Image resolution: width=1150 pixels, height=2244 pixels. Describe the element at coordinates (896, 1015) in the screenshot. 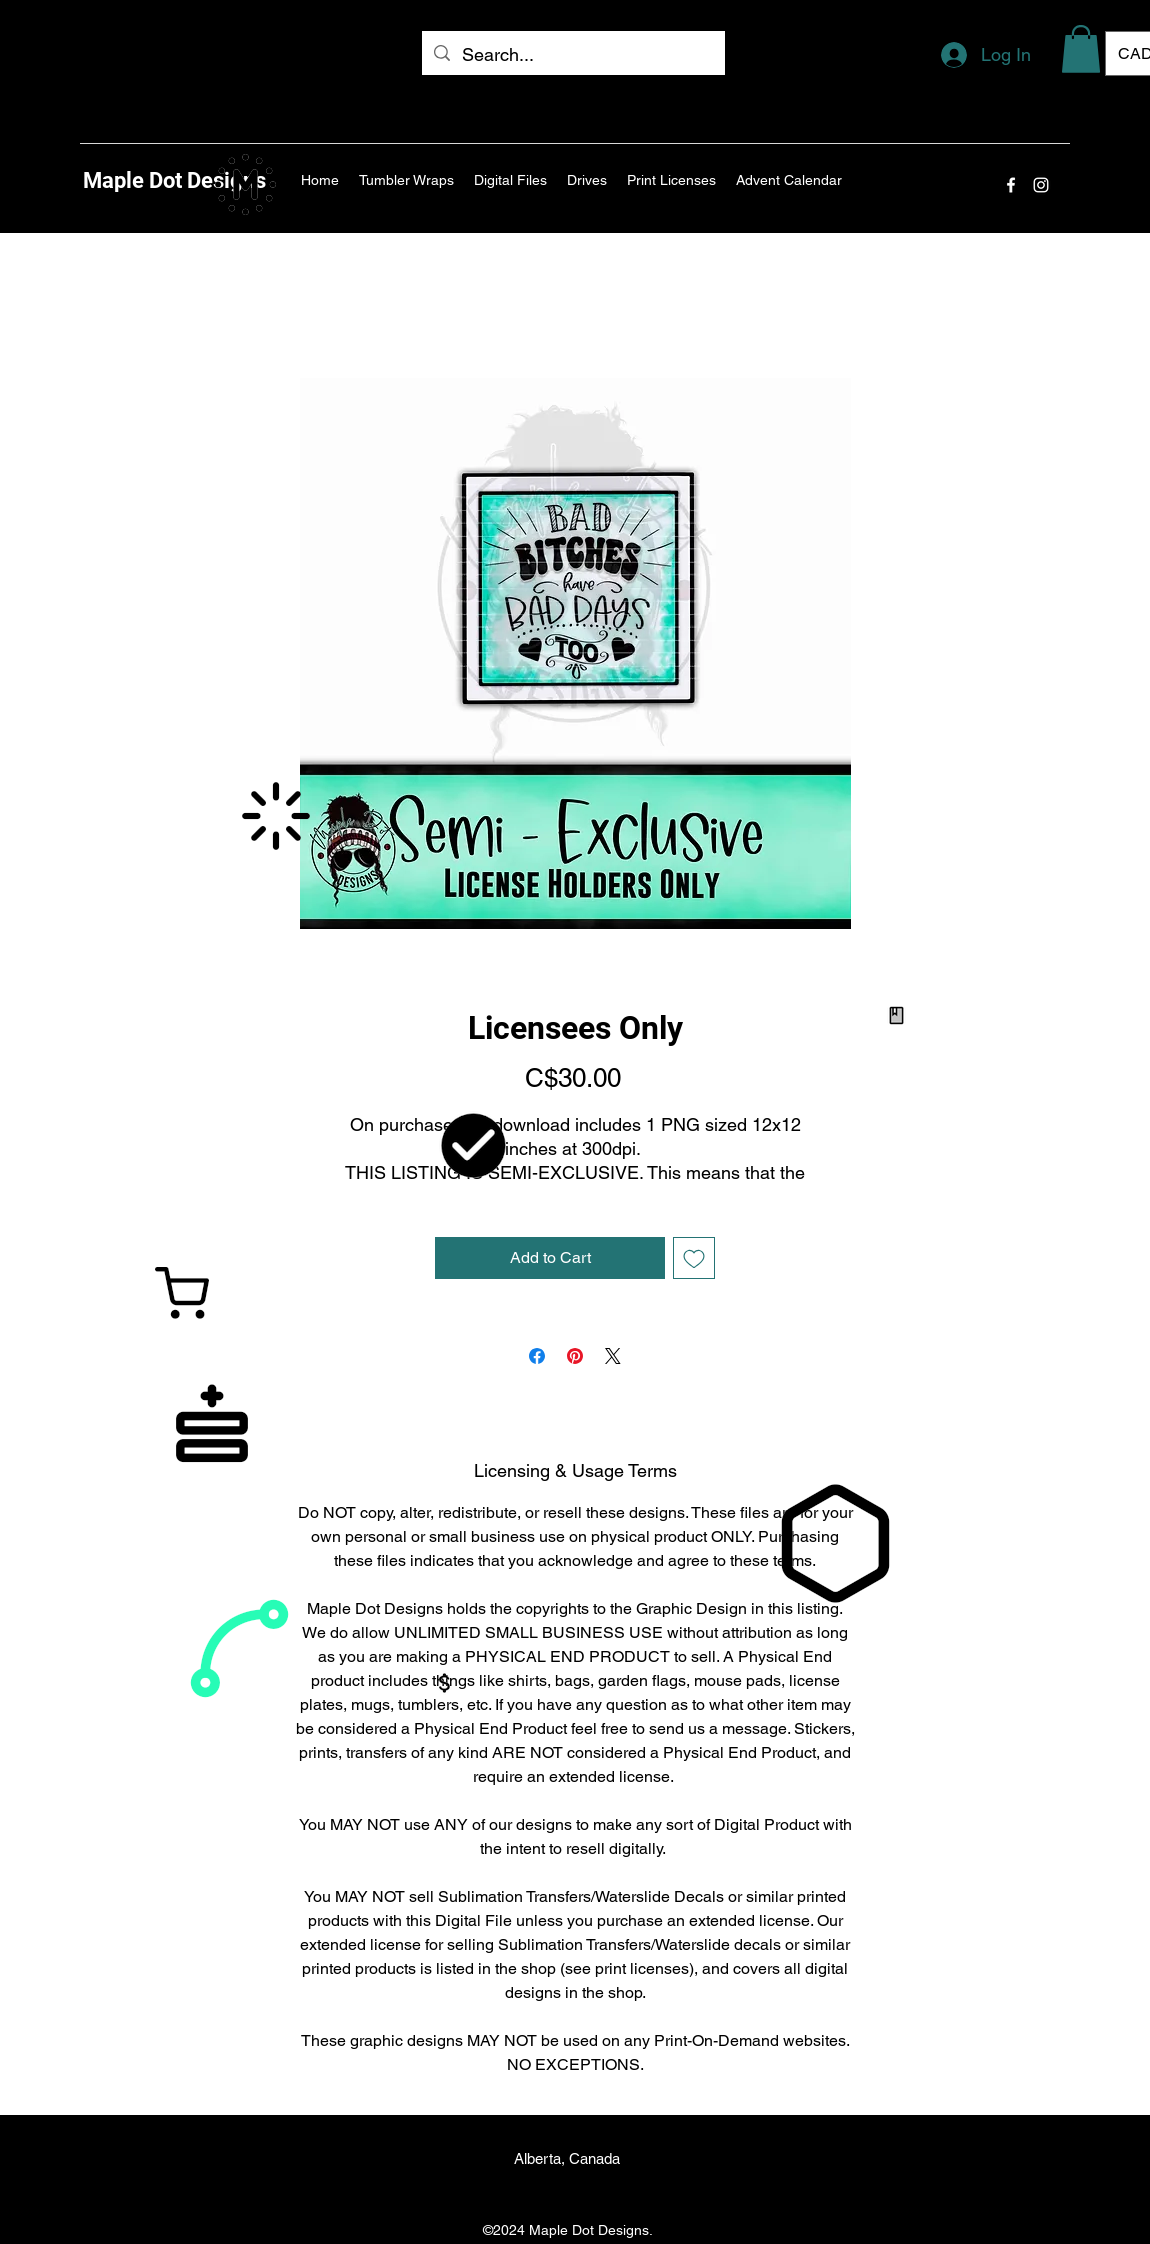

I see `access your saved bookmarks or reading list` at that location.